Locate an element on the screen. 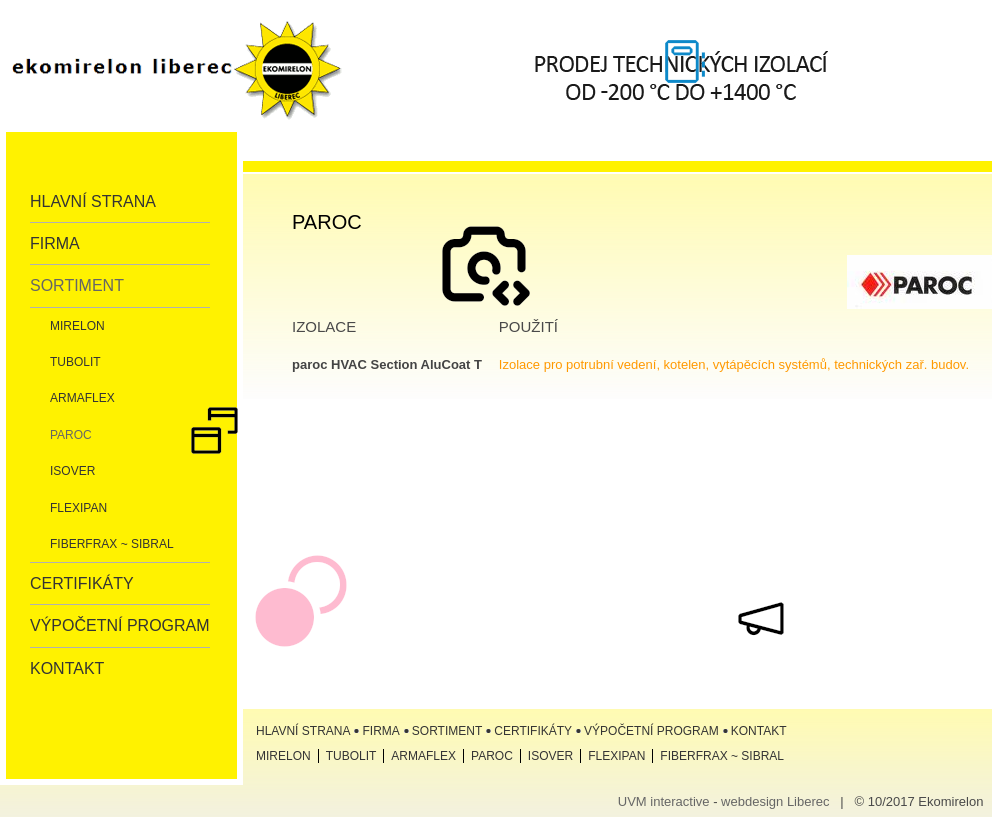 The height and width of the screenshot is (817, 992). scan or capture code with camera is located at coordinates (484, 264).